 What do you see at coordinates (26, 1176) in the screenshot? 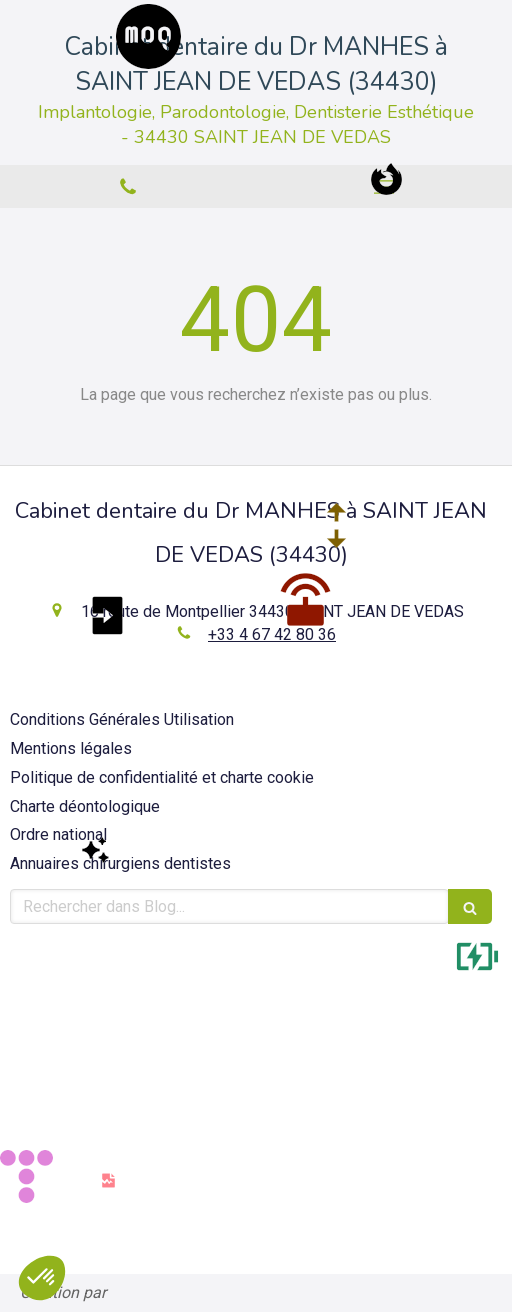
I see `telefonica brand logo` at bounding box center [26, 1176].